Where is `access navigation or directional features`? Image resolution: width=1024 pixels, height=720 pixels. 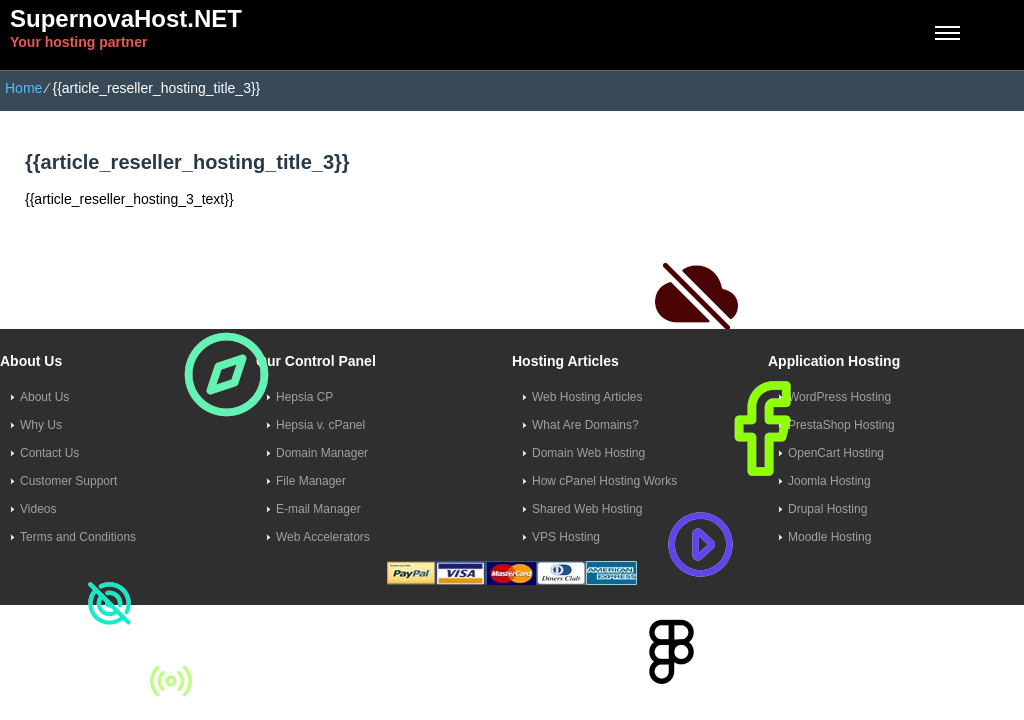 access navigation or directional features is located at coordinates (226, 374).